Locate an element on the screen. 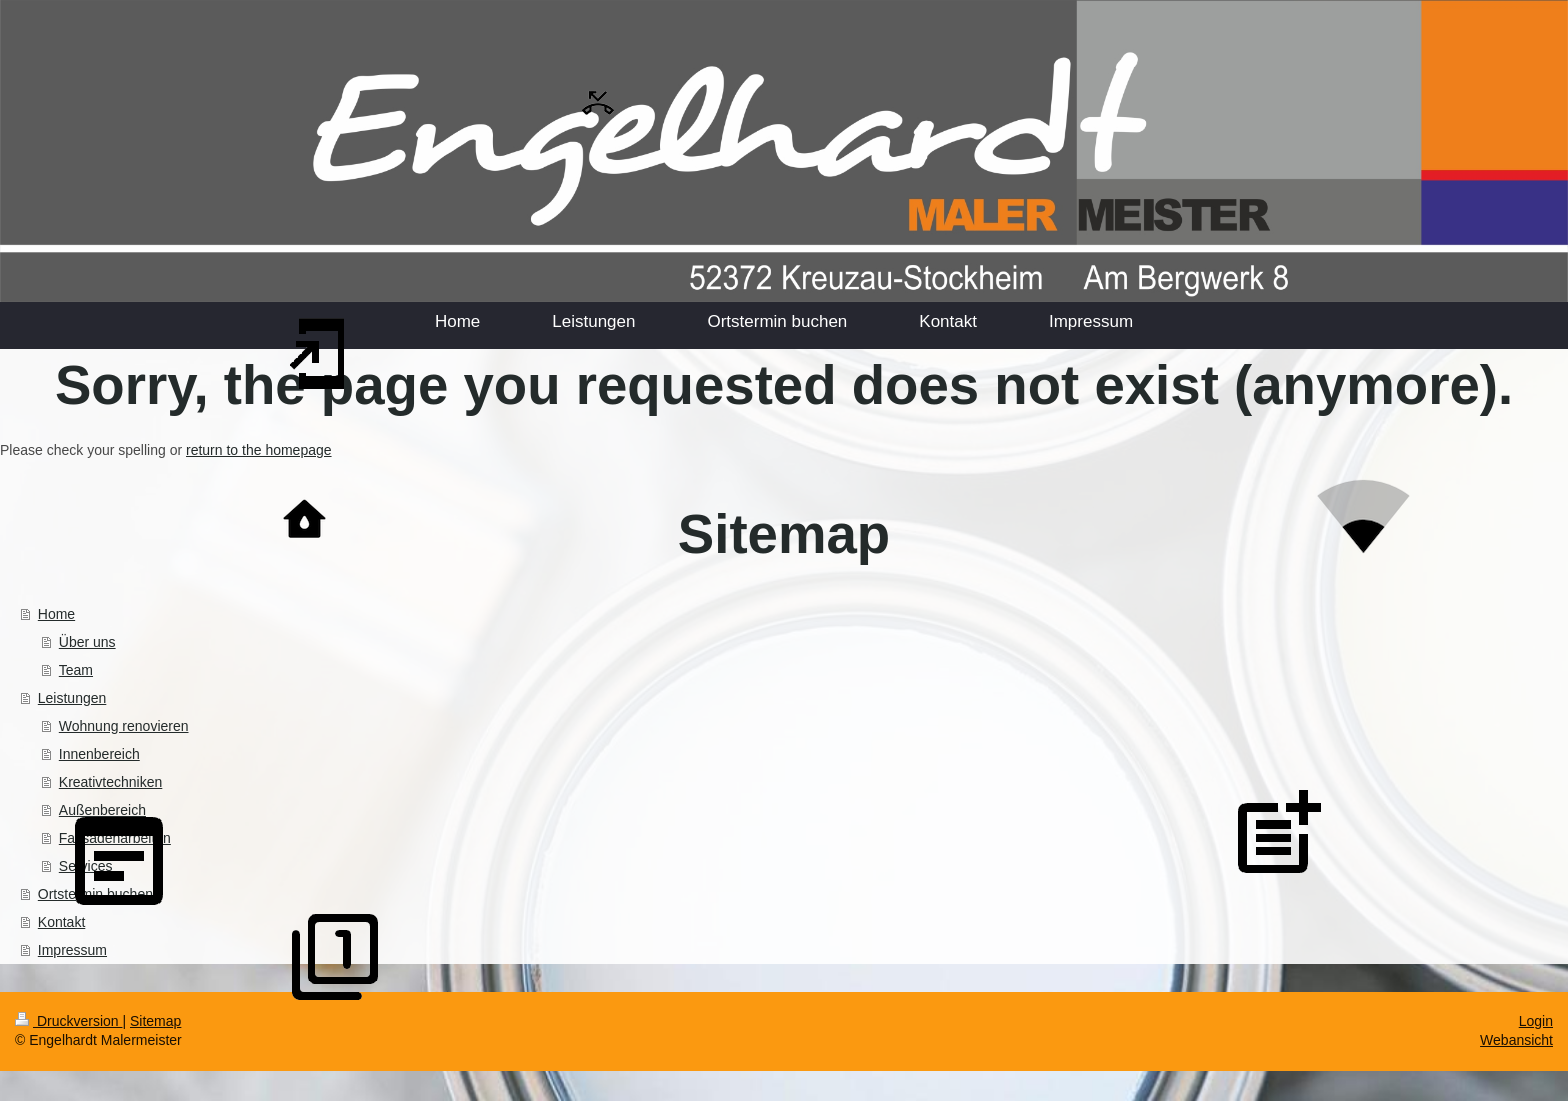  create a new post or document is located at coordinates (1277, 833).